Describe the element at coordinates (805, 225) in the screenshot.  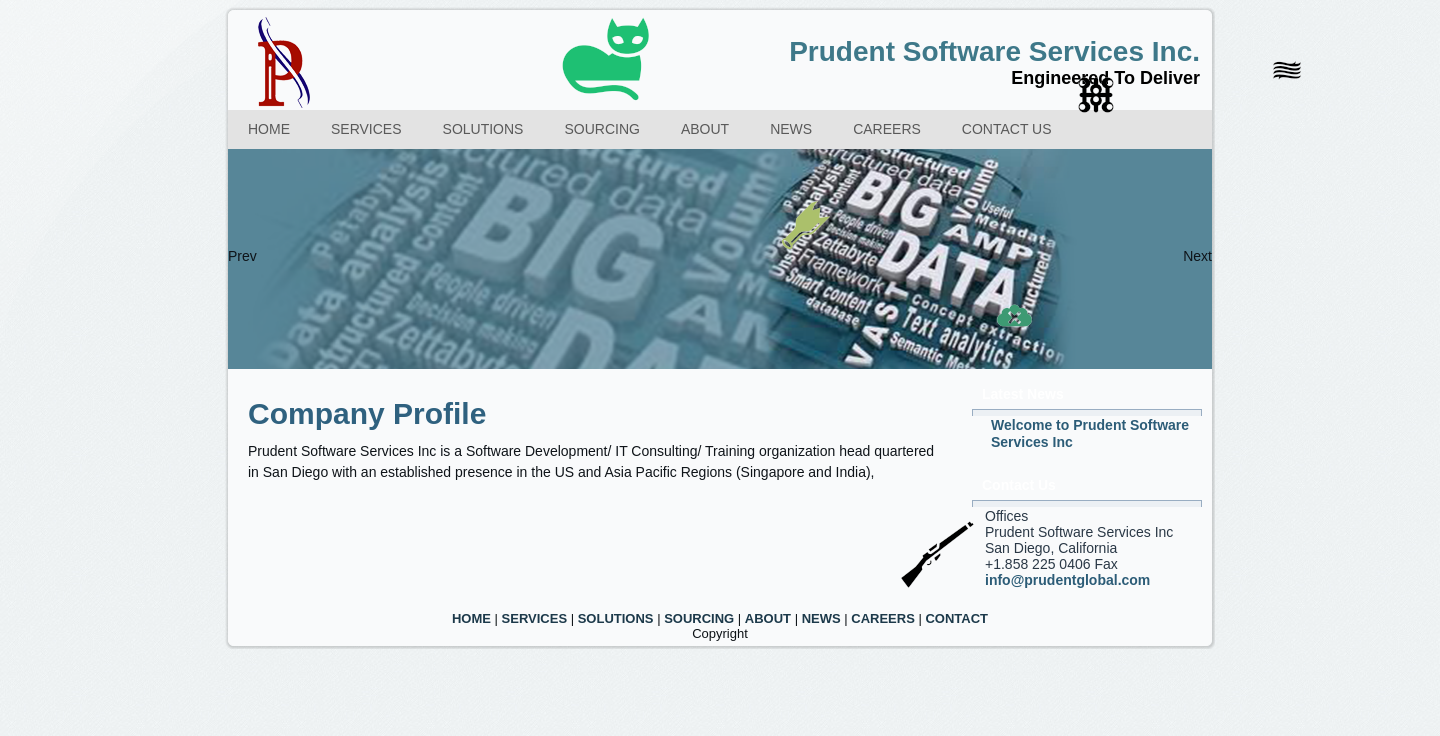
I see `indicates a broken or damaged item` at that location.